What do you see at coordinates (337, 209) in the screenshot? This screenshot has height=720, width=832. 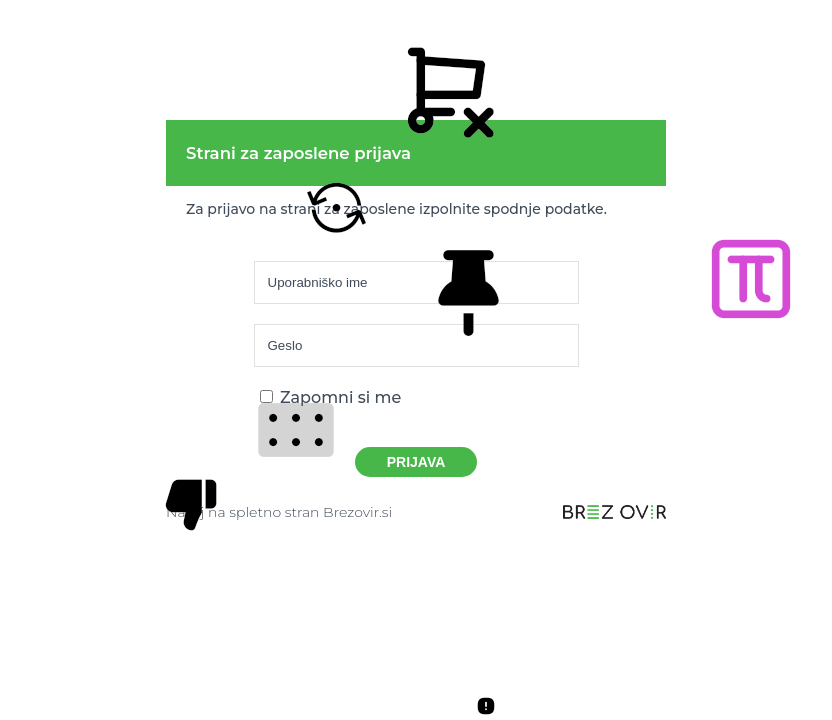 I see `reopen a previously closed issue` at bounding box center [337, 209].